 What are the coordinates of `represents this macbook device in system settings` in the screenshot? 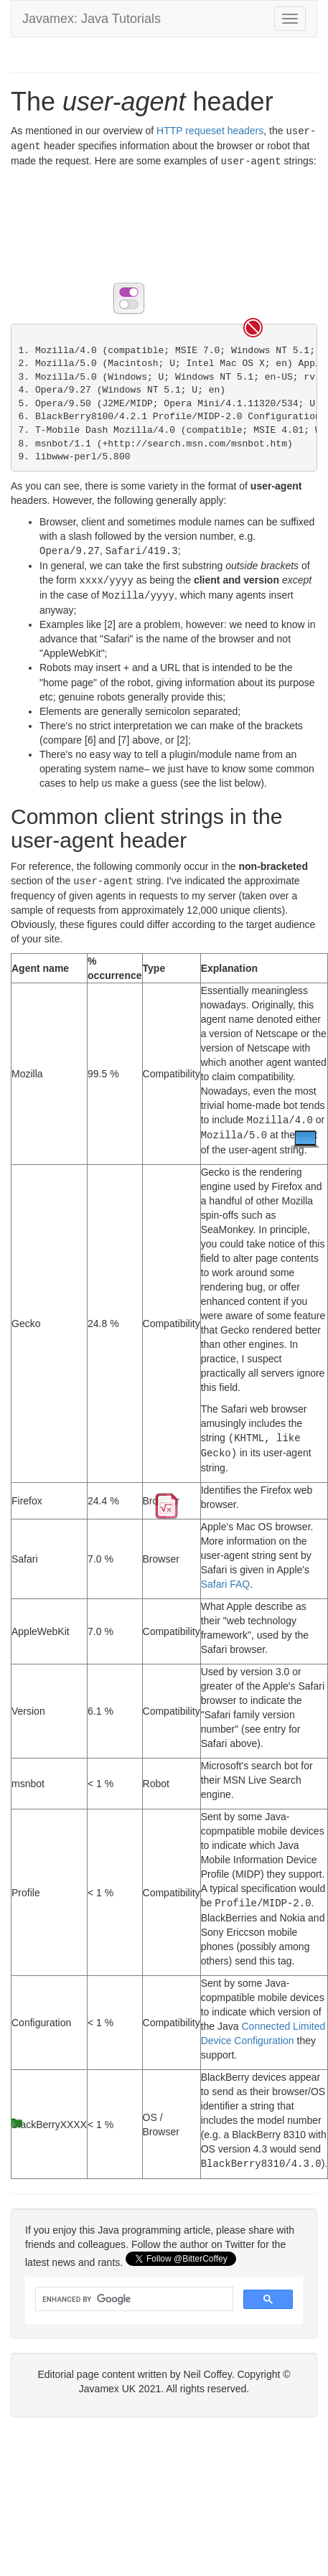 It's located at (305, 1136).